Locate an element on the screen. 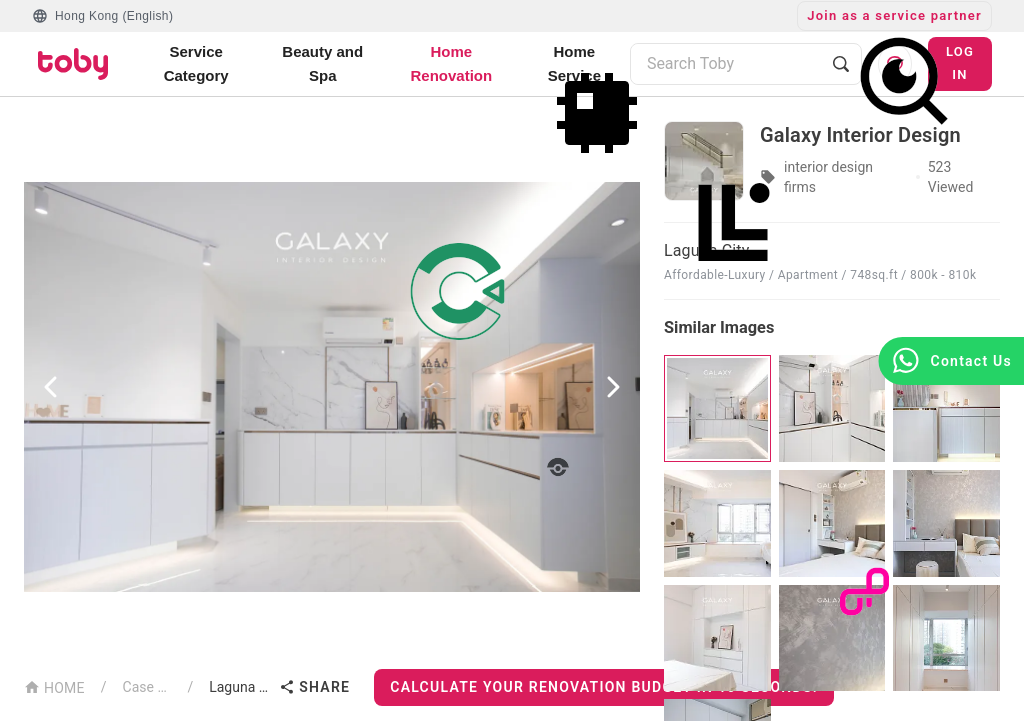 This screenshot has height=721, width=1024. view CPU or processor information is located at coordinates (597, 113).